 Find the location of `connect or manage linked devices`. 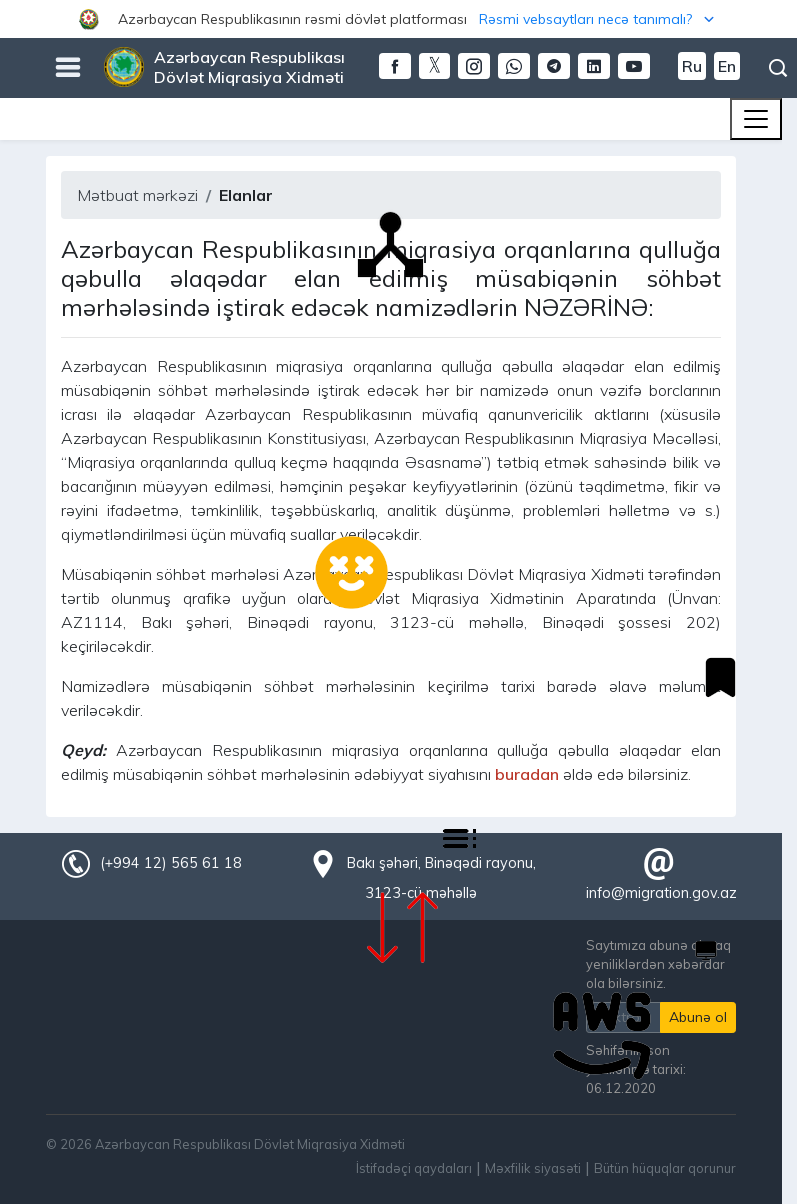

connect or manage linked devices is located at coordinates (390, 244).